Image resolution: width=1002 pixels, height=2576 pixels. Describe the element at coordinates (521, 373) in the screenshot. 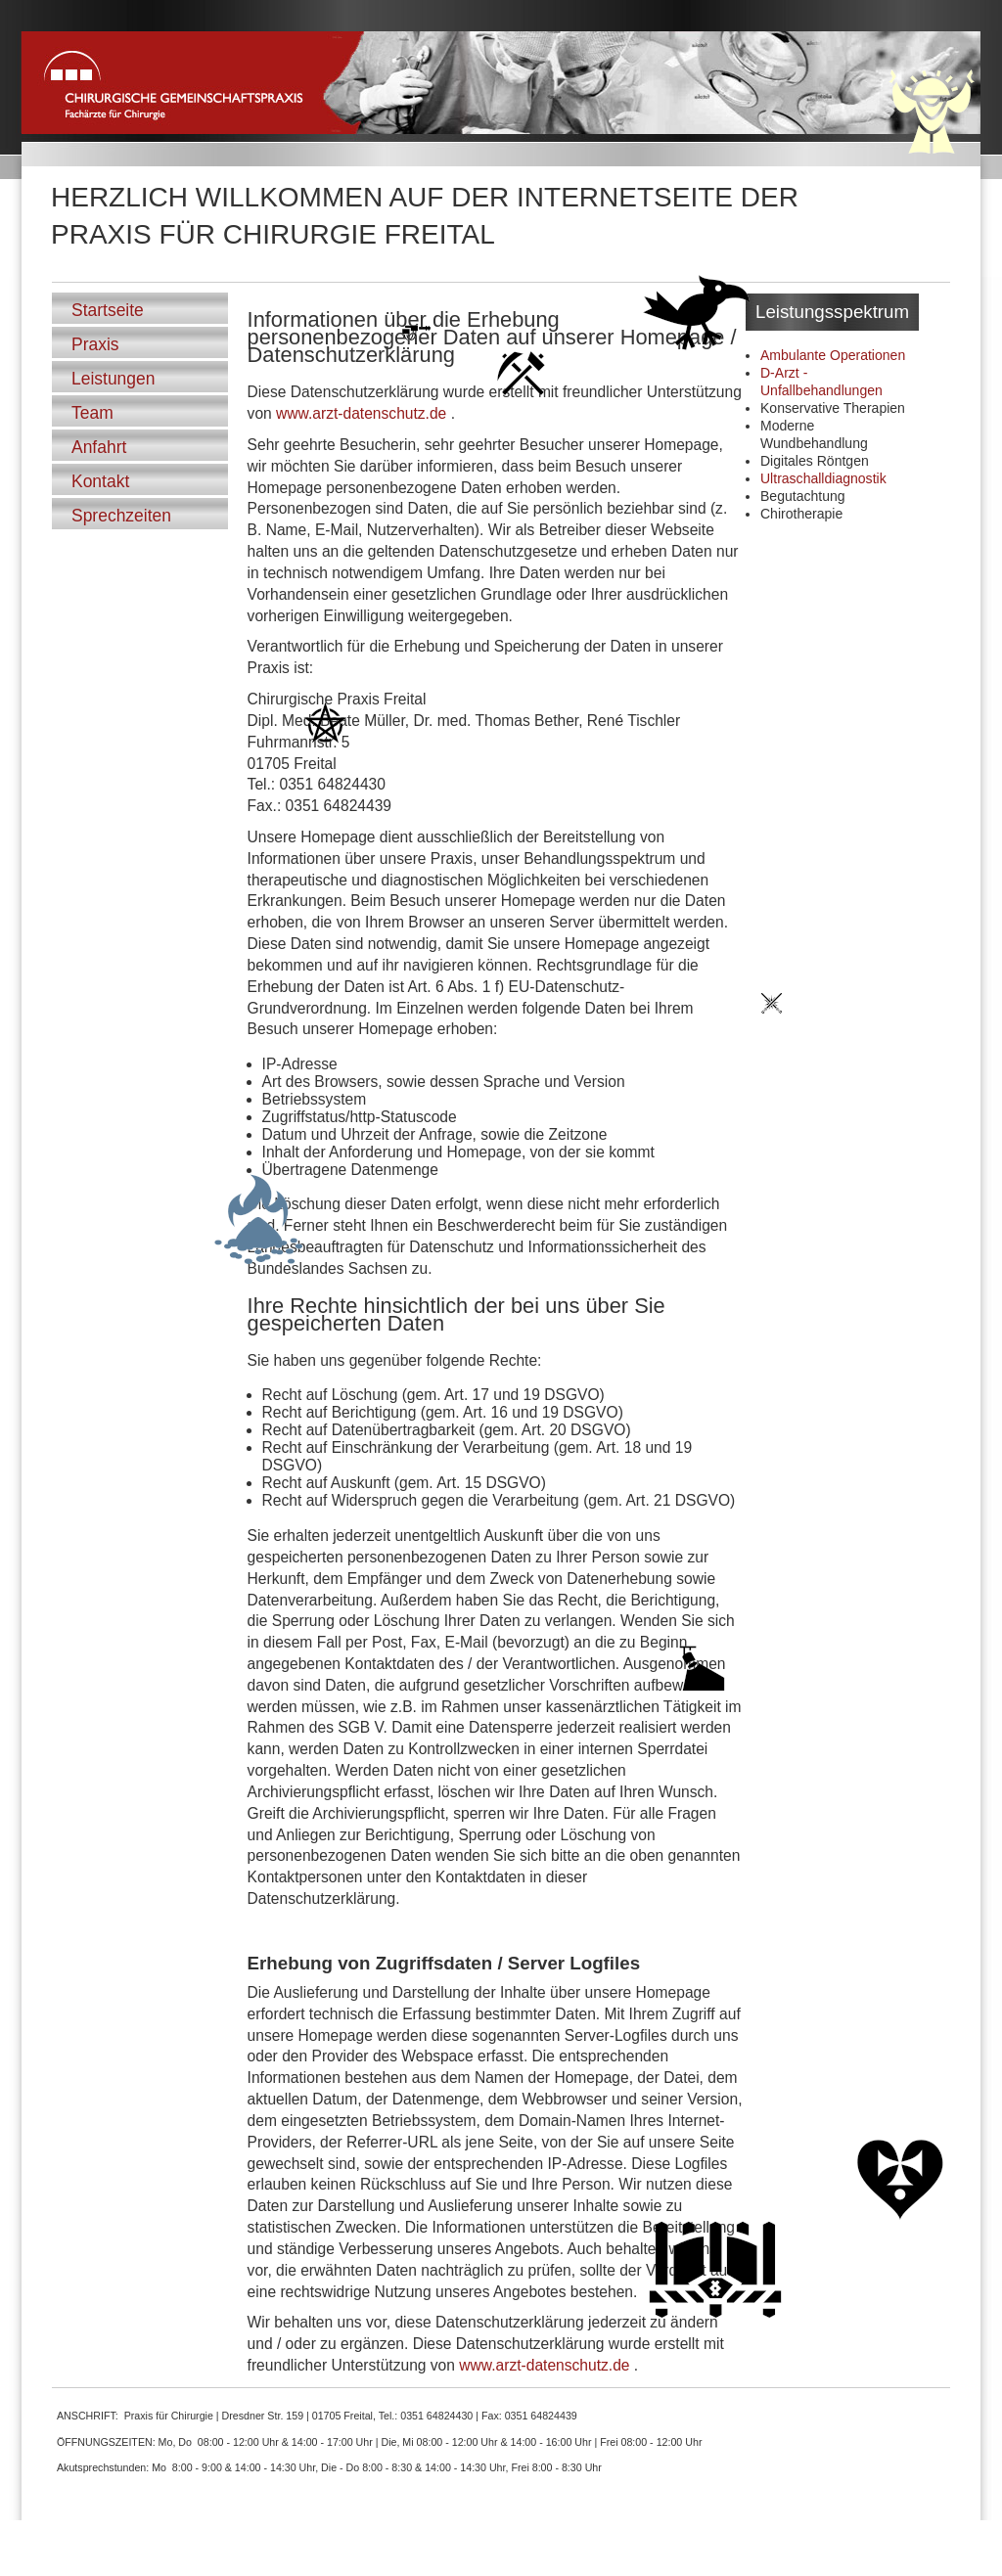

I see `access stone crafting menu` at that location.